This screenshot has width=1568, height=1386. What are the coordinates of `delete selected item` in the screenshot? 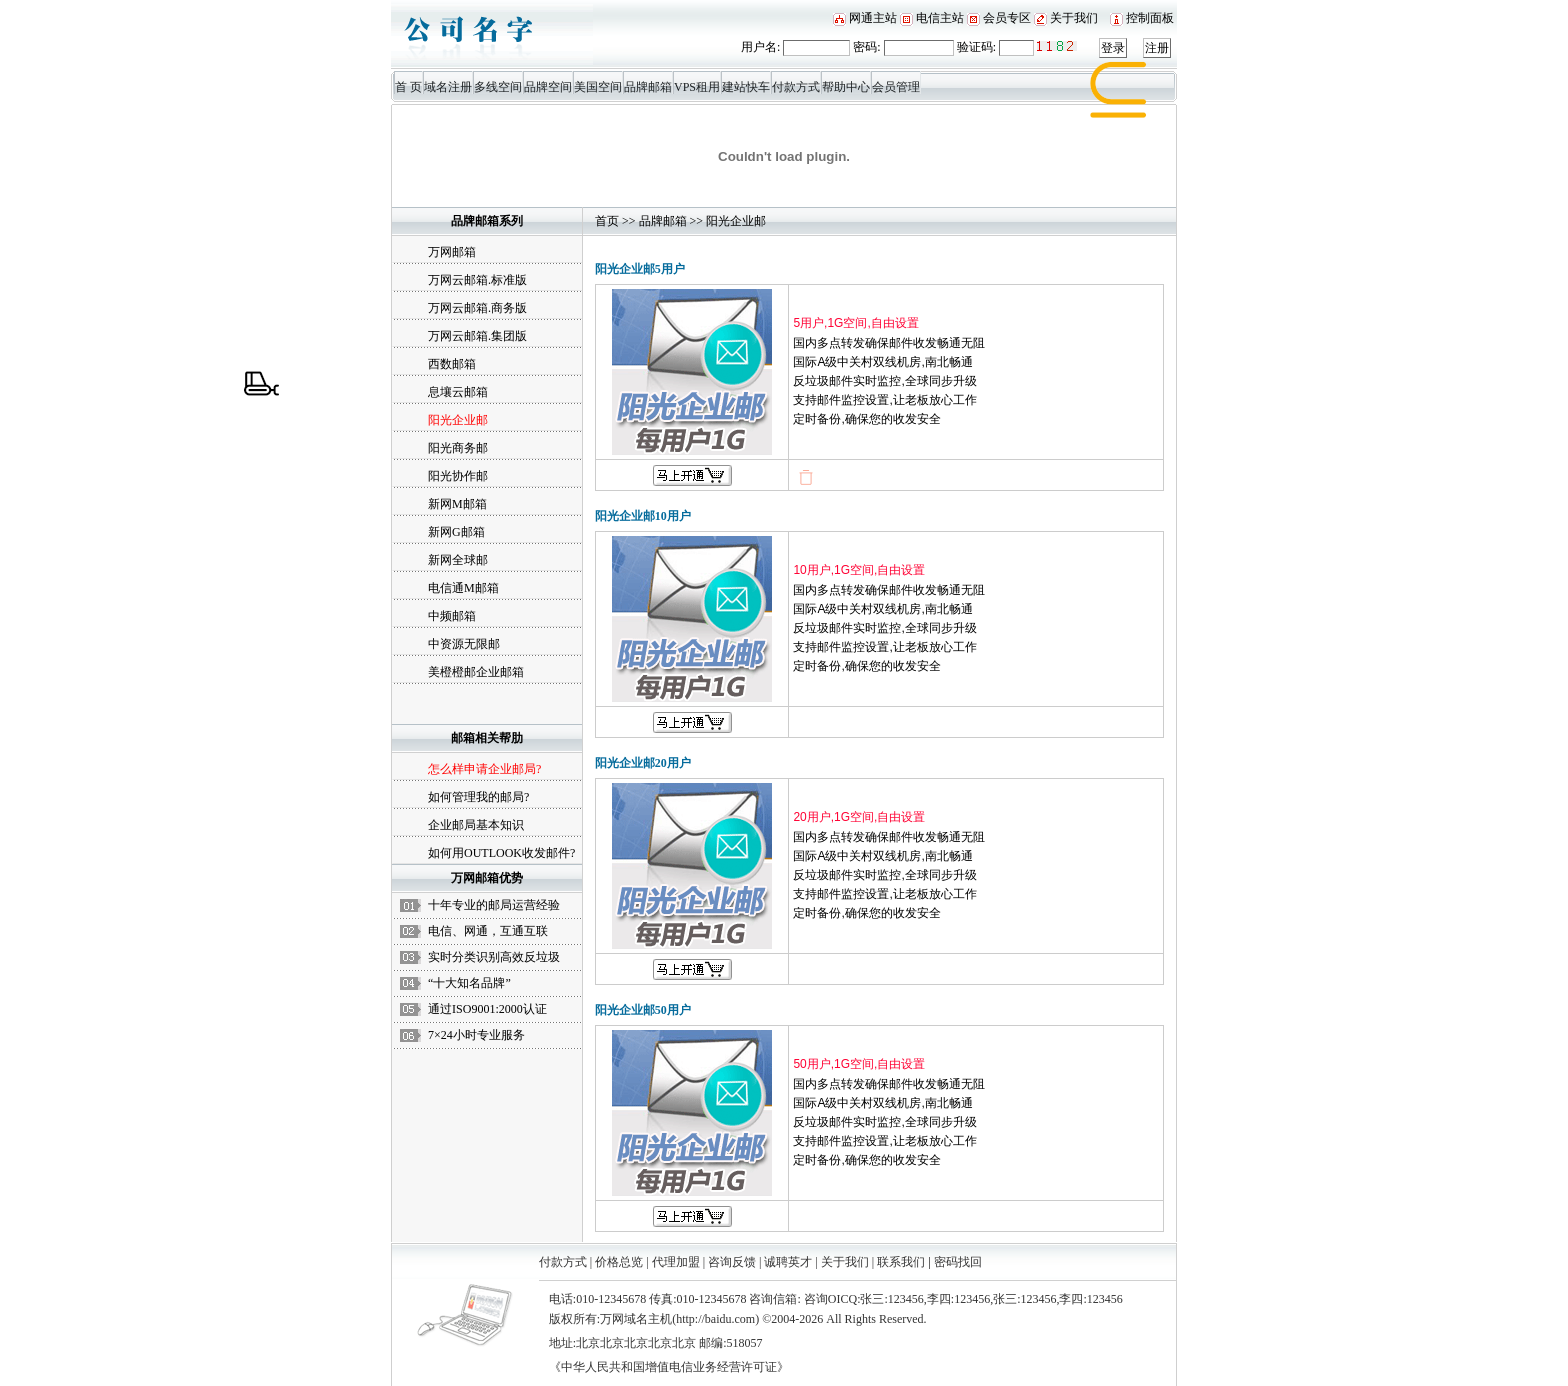 It's located at (806, 478).